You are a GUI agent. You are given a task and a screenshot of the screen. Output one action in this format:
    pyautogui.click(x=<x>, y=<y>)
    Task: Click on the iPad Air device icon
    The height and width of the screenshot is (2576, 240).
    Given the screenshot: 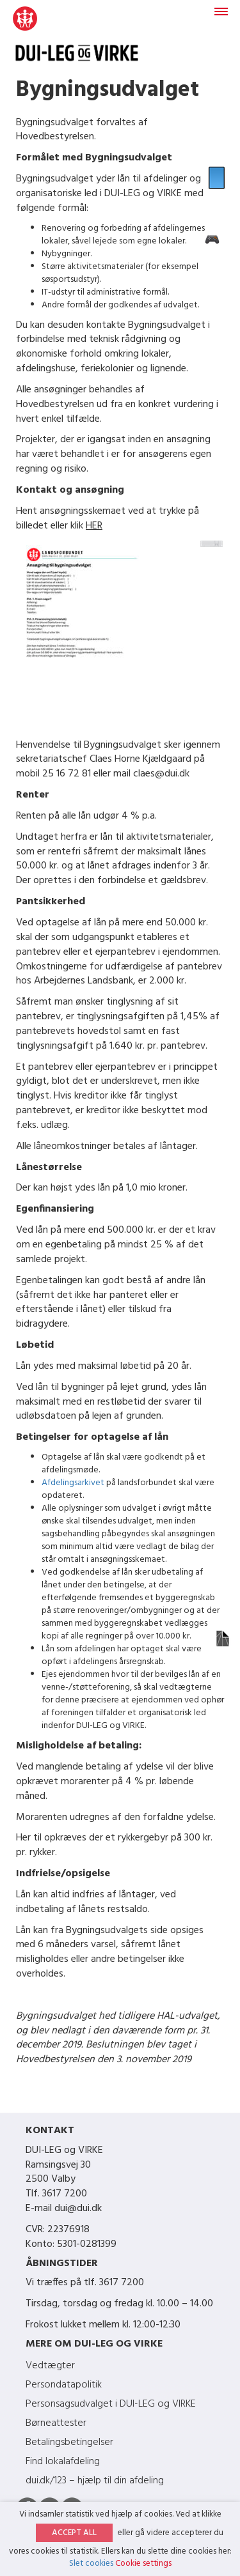 What is the action you would take?
    pyautogui.click(x=216, y=178)
    